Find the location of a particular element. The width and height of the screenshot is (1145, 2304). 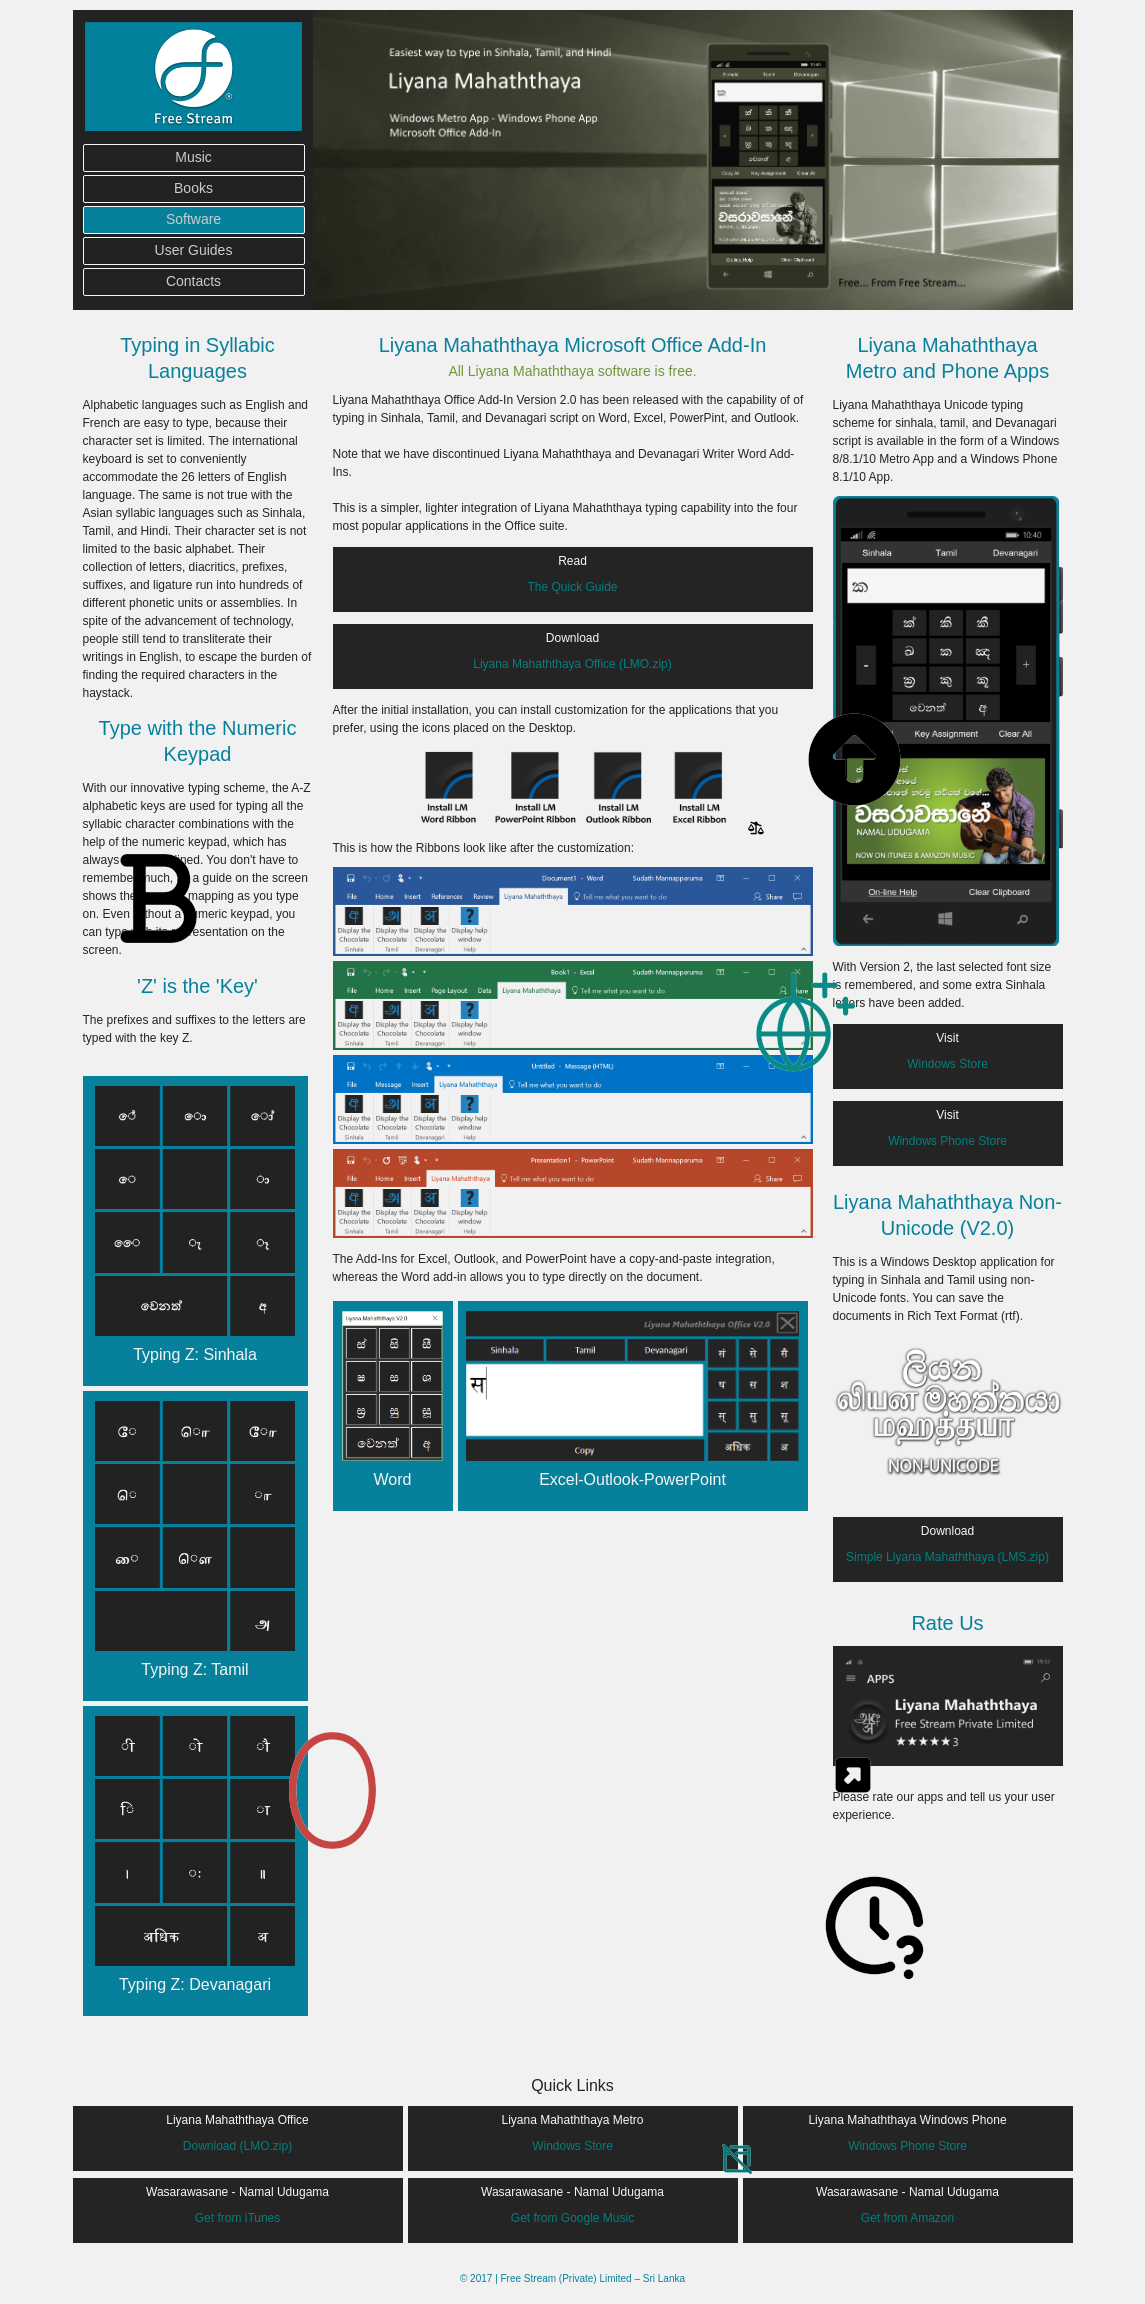

indicates an unequal comparison or imbalance is located at coordinates (756, 828).